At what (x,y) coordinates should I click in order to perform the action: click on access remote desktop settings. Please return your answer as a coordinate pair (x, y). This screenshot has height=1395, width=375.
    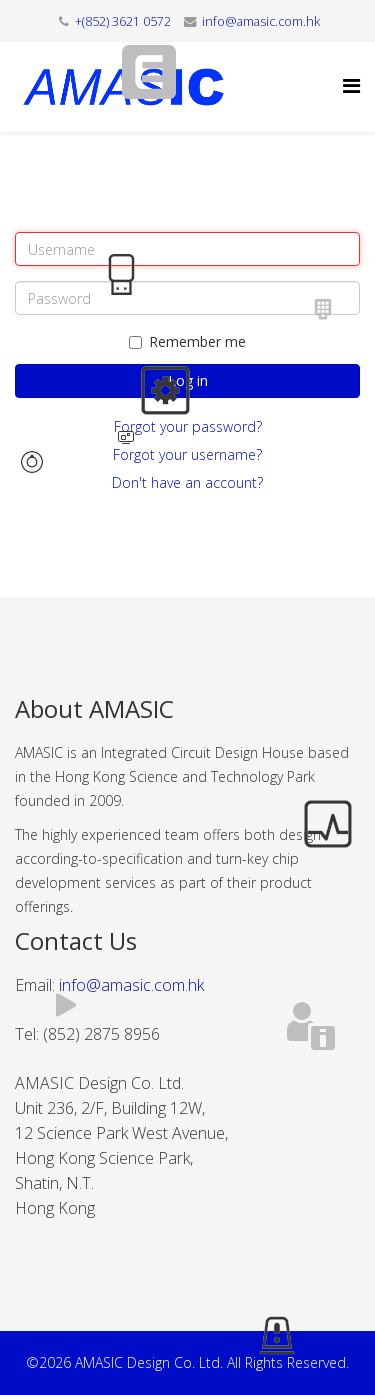
    Looking at the image, I should click on (126, 437).